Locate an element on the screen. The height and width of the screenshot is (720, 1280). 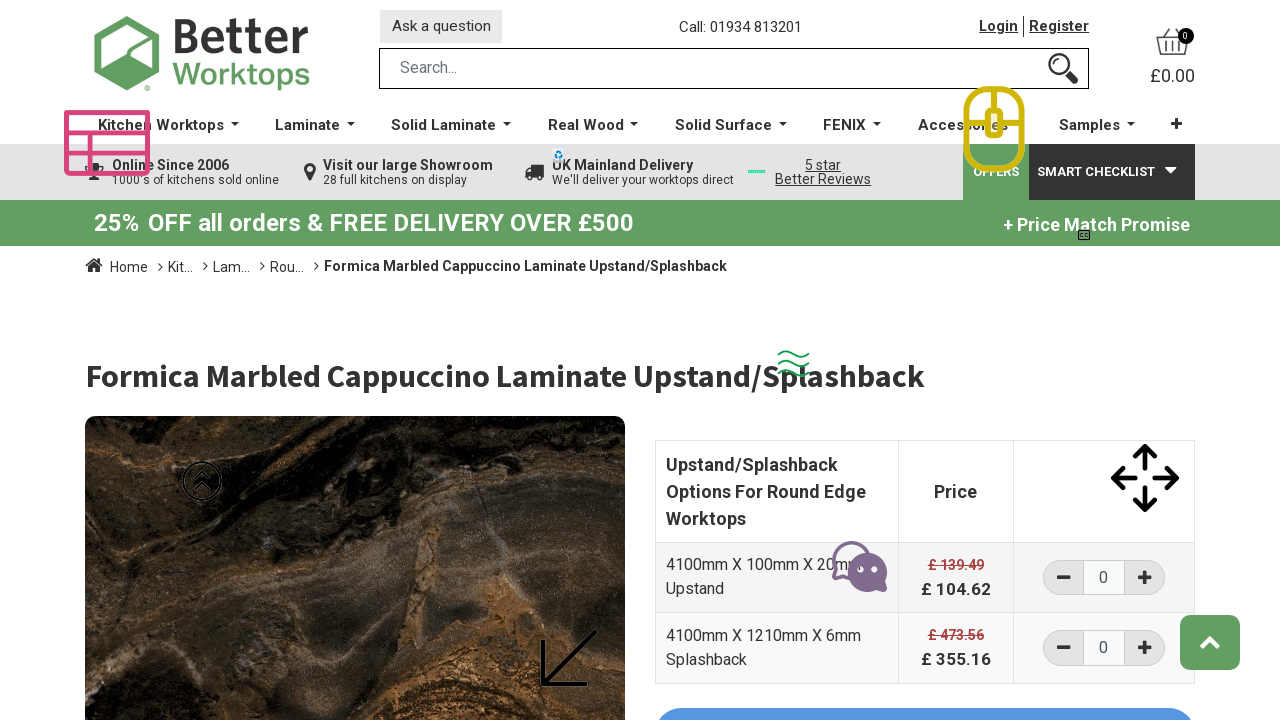
view data in table format is located at coordinates (107, 143).